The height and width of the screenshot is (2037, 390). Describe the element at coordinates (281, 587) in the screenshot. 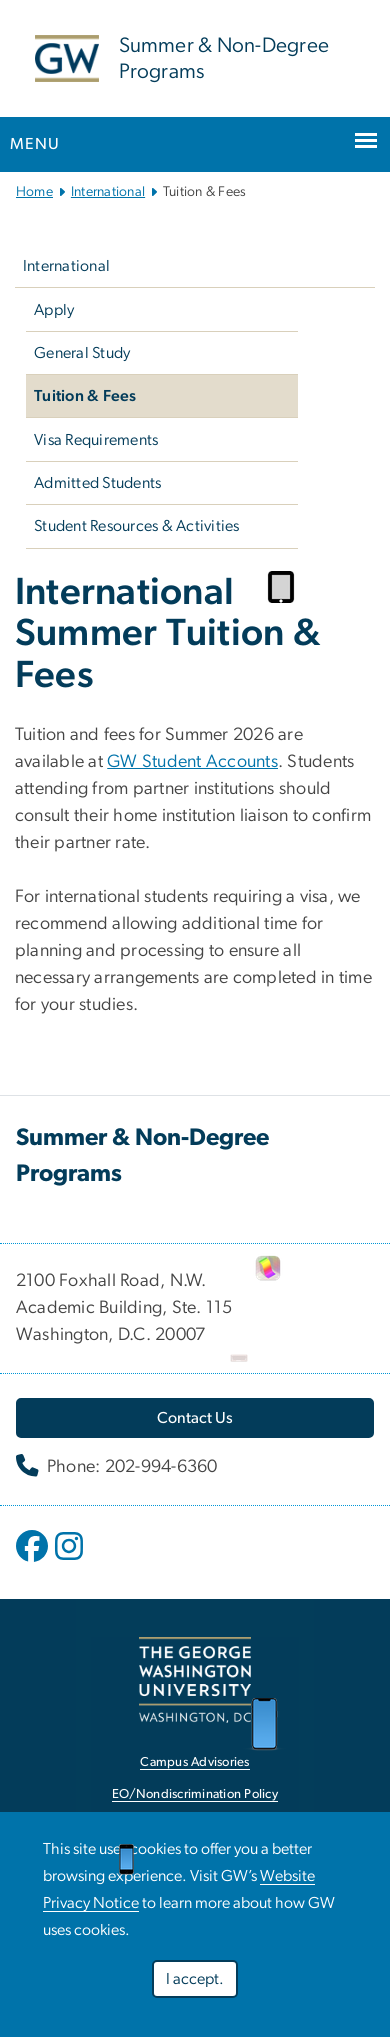

I see `view connected iPad device` at that location.